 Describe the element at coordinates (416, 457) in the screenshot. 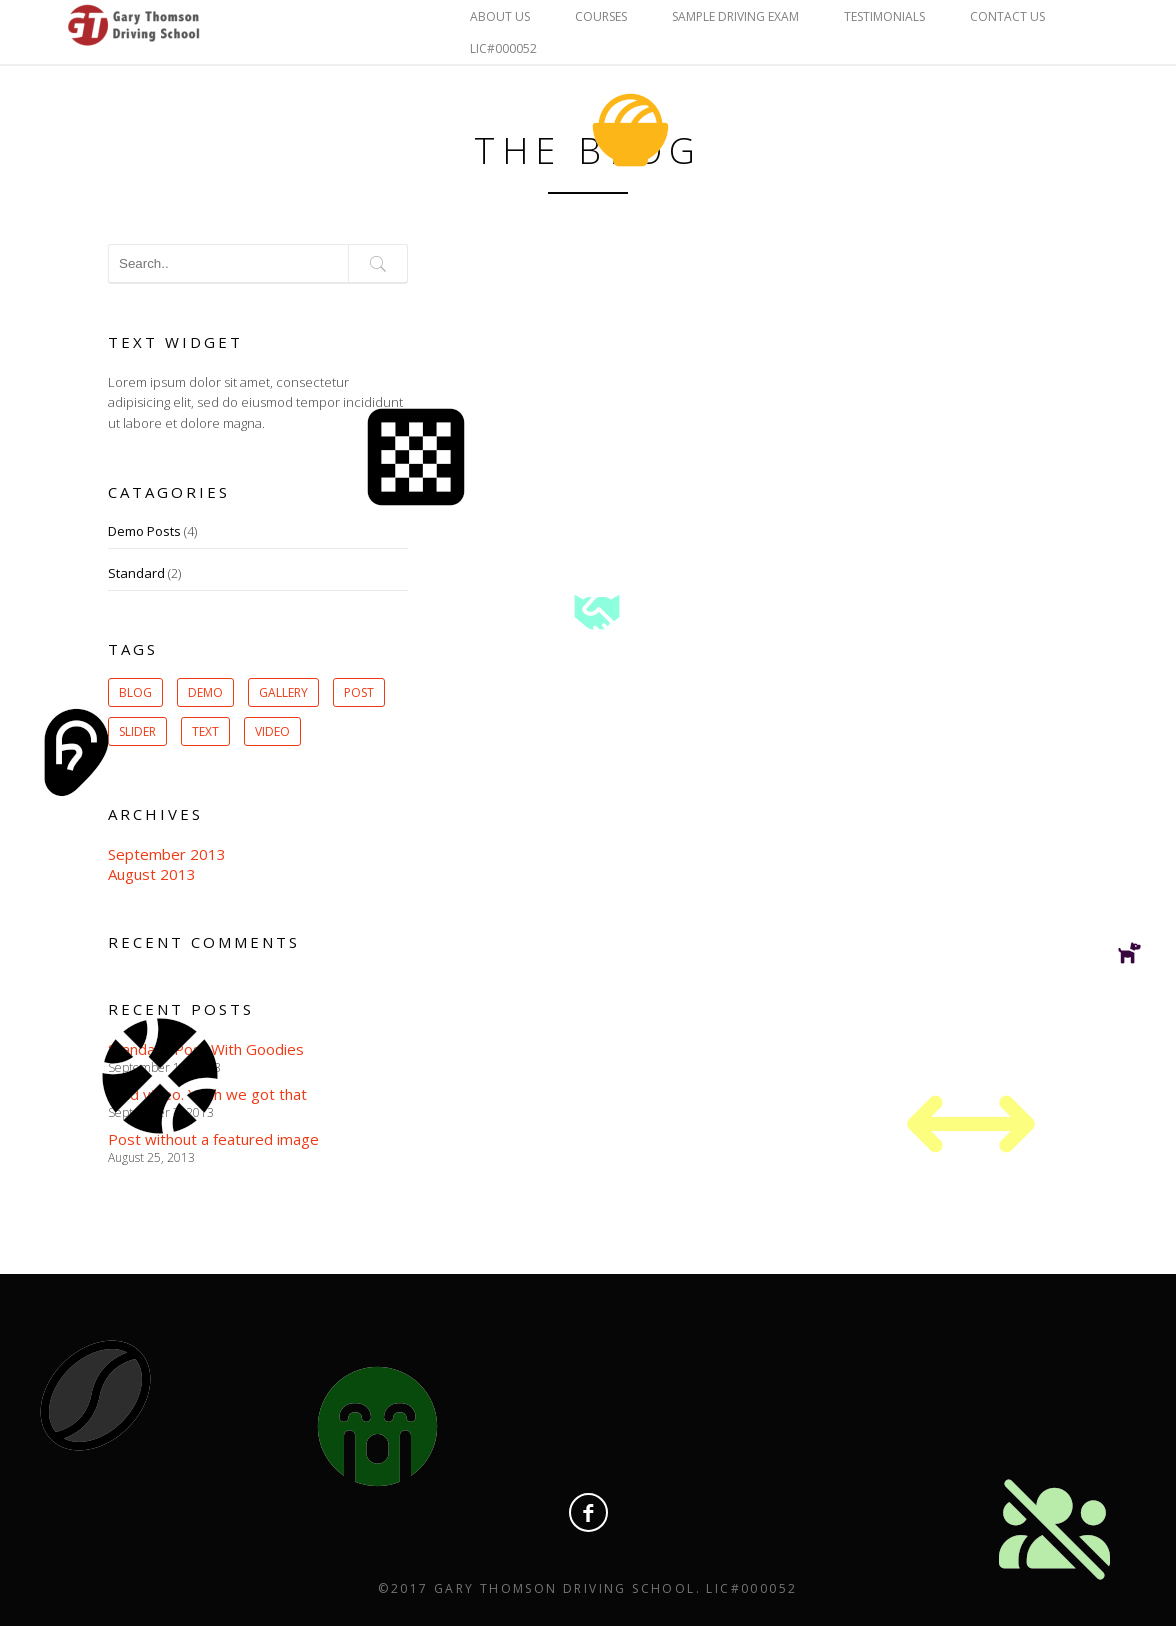

I see `play chess or board games` at that location.